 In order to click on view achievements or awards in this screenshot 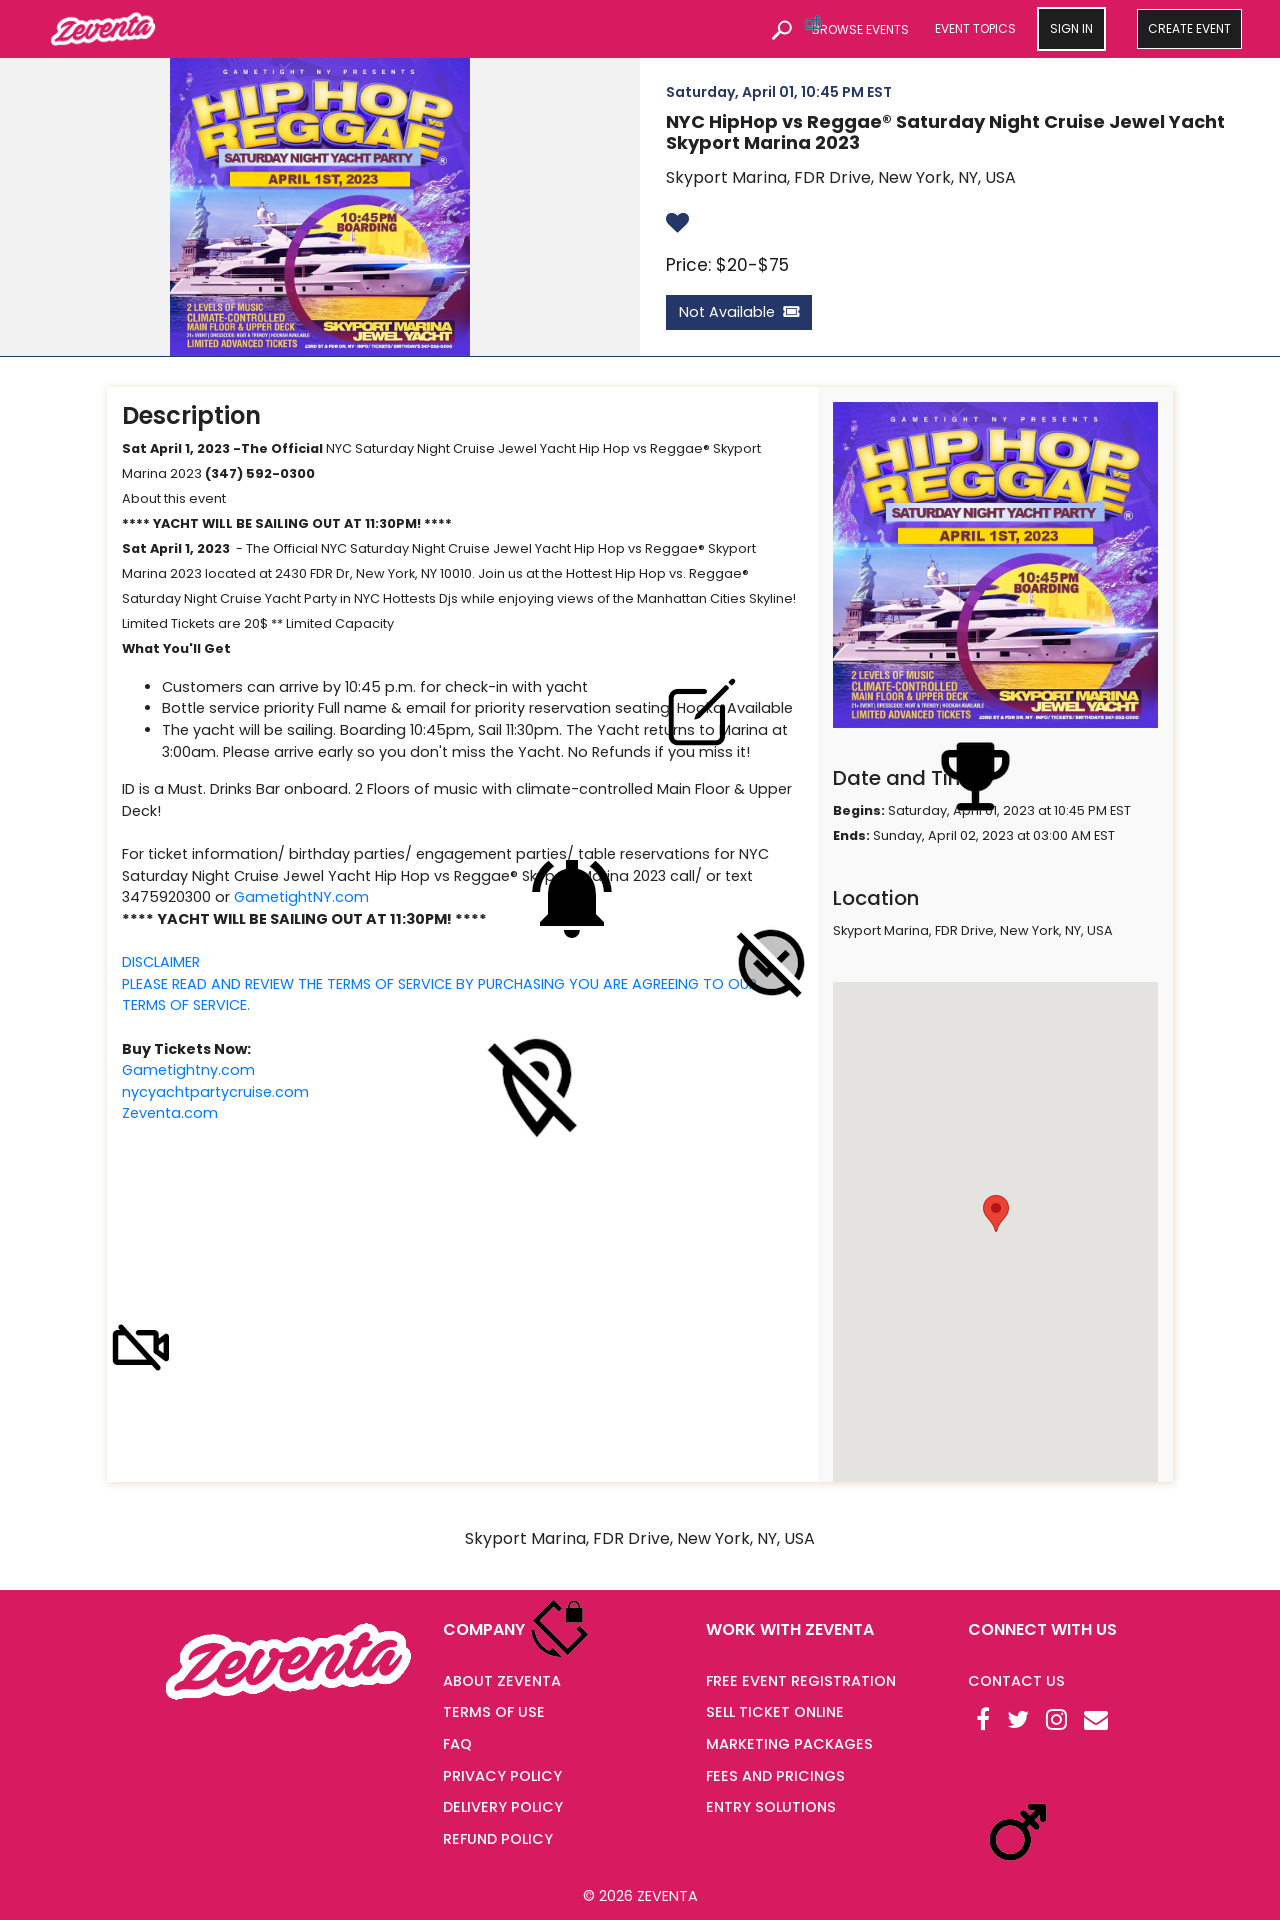, I will do `click(975, 776)`.